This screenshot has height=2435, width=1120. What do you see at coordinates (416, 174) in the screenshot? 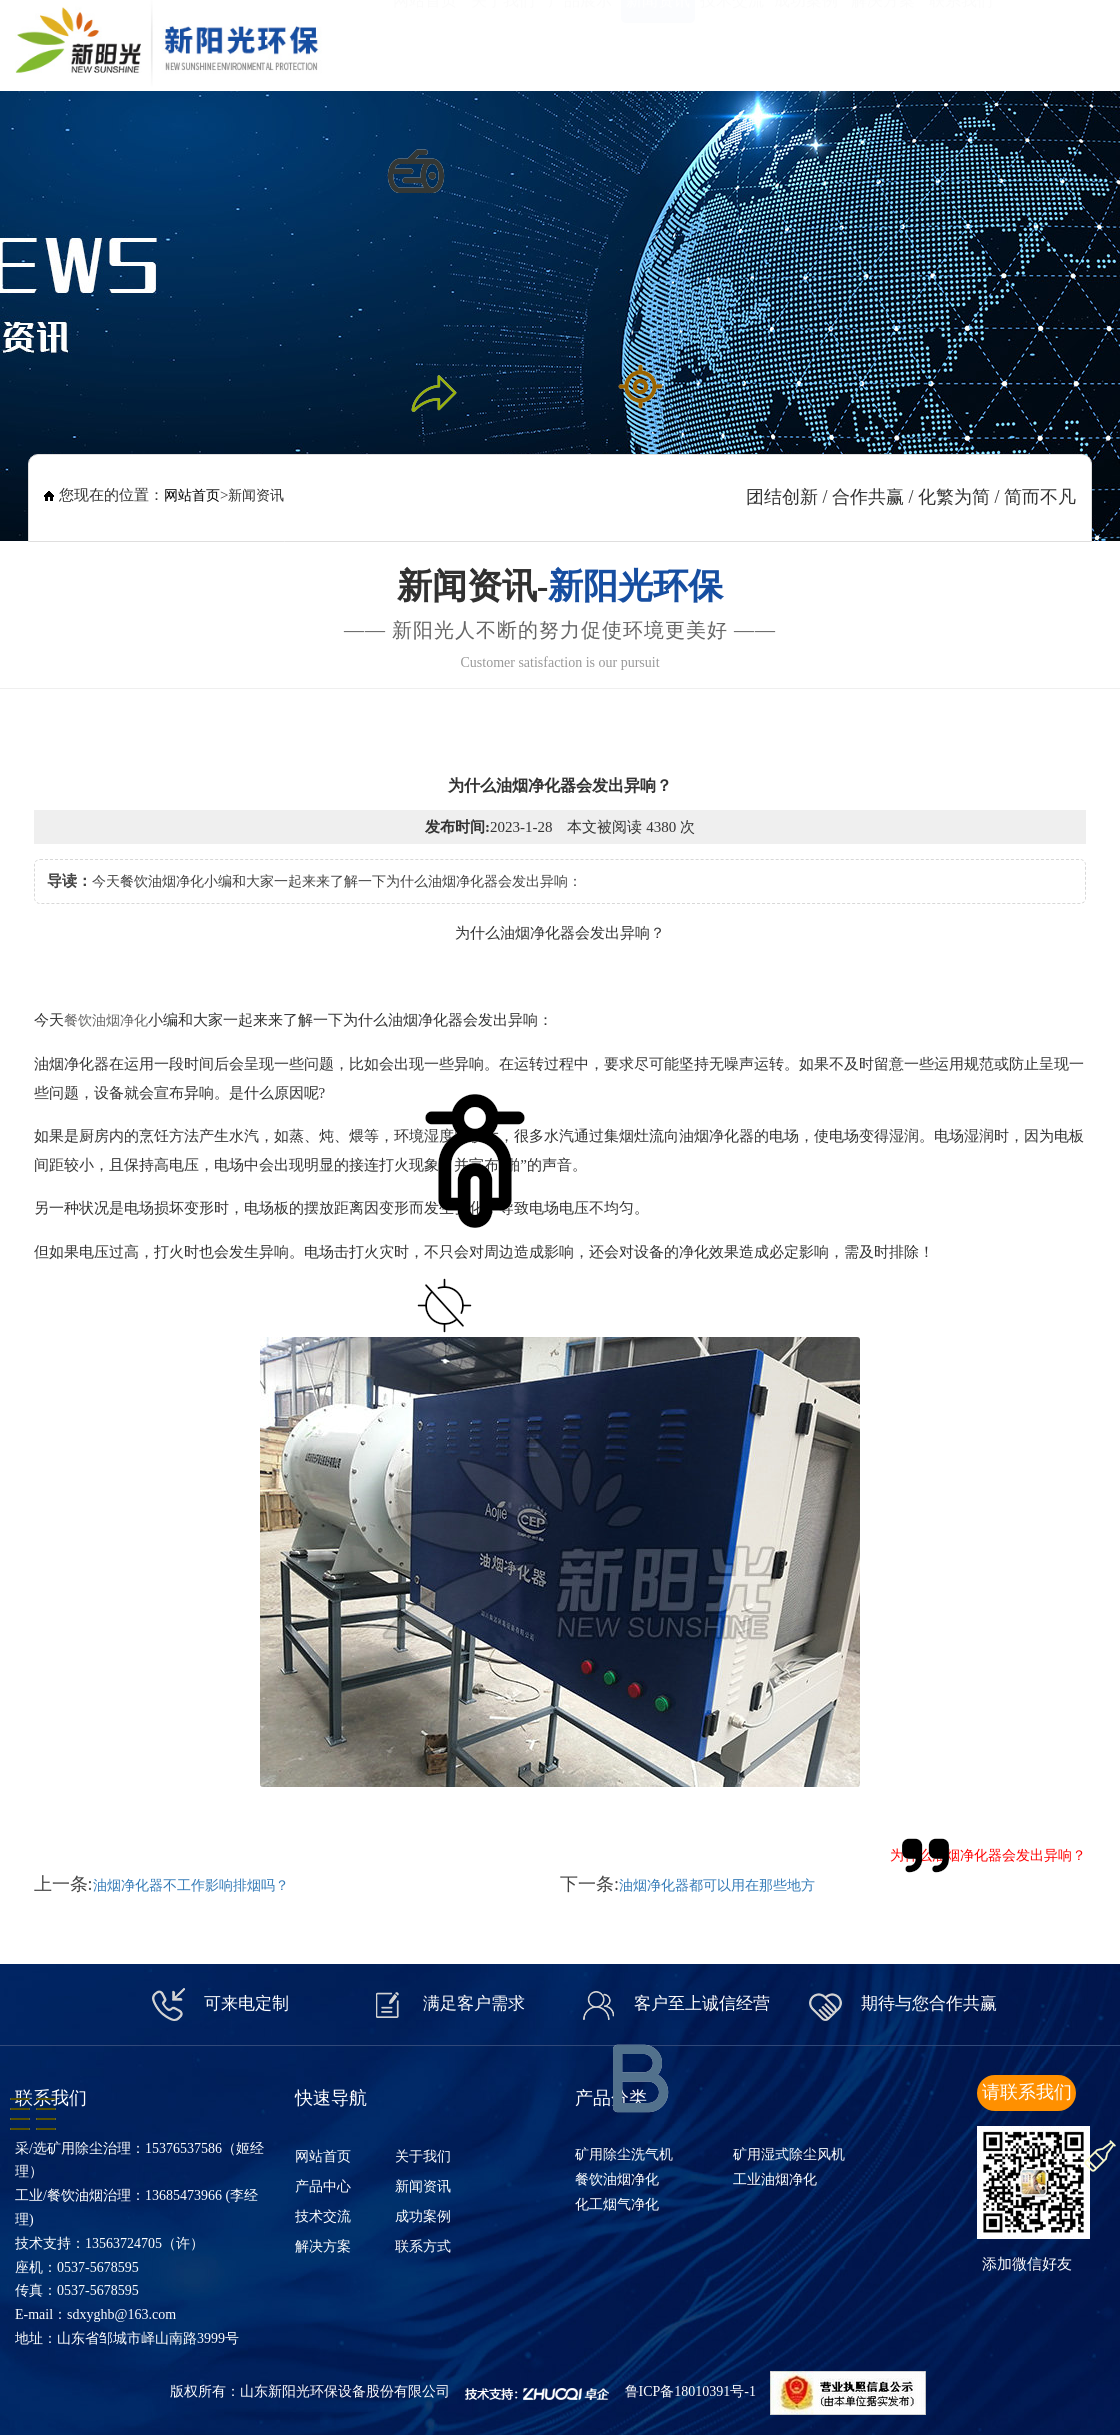
I see `view activity log or history` at bounding box center [416, 174].